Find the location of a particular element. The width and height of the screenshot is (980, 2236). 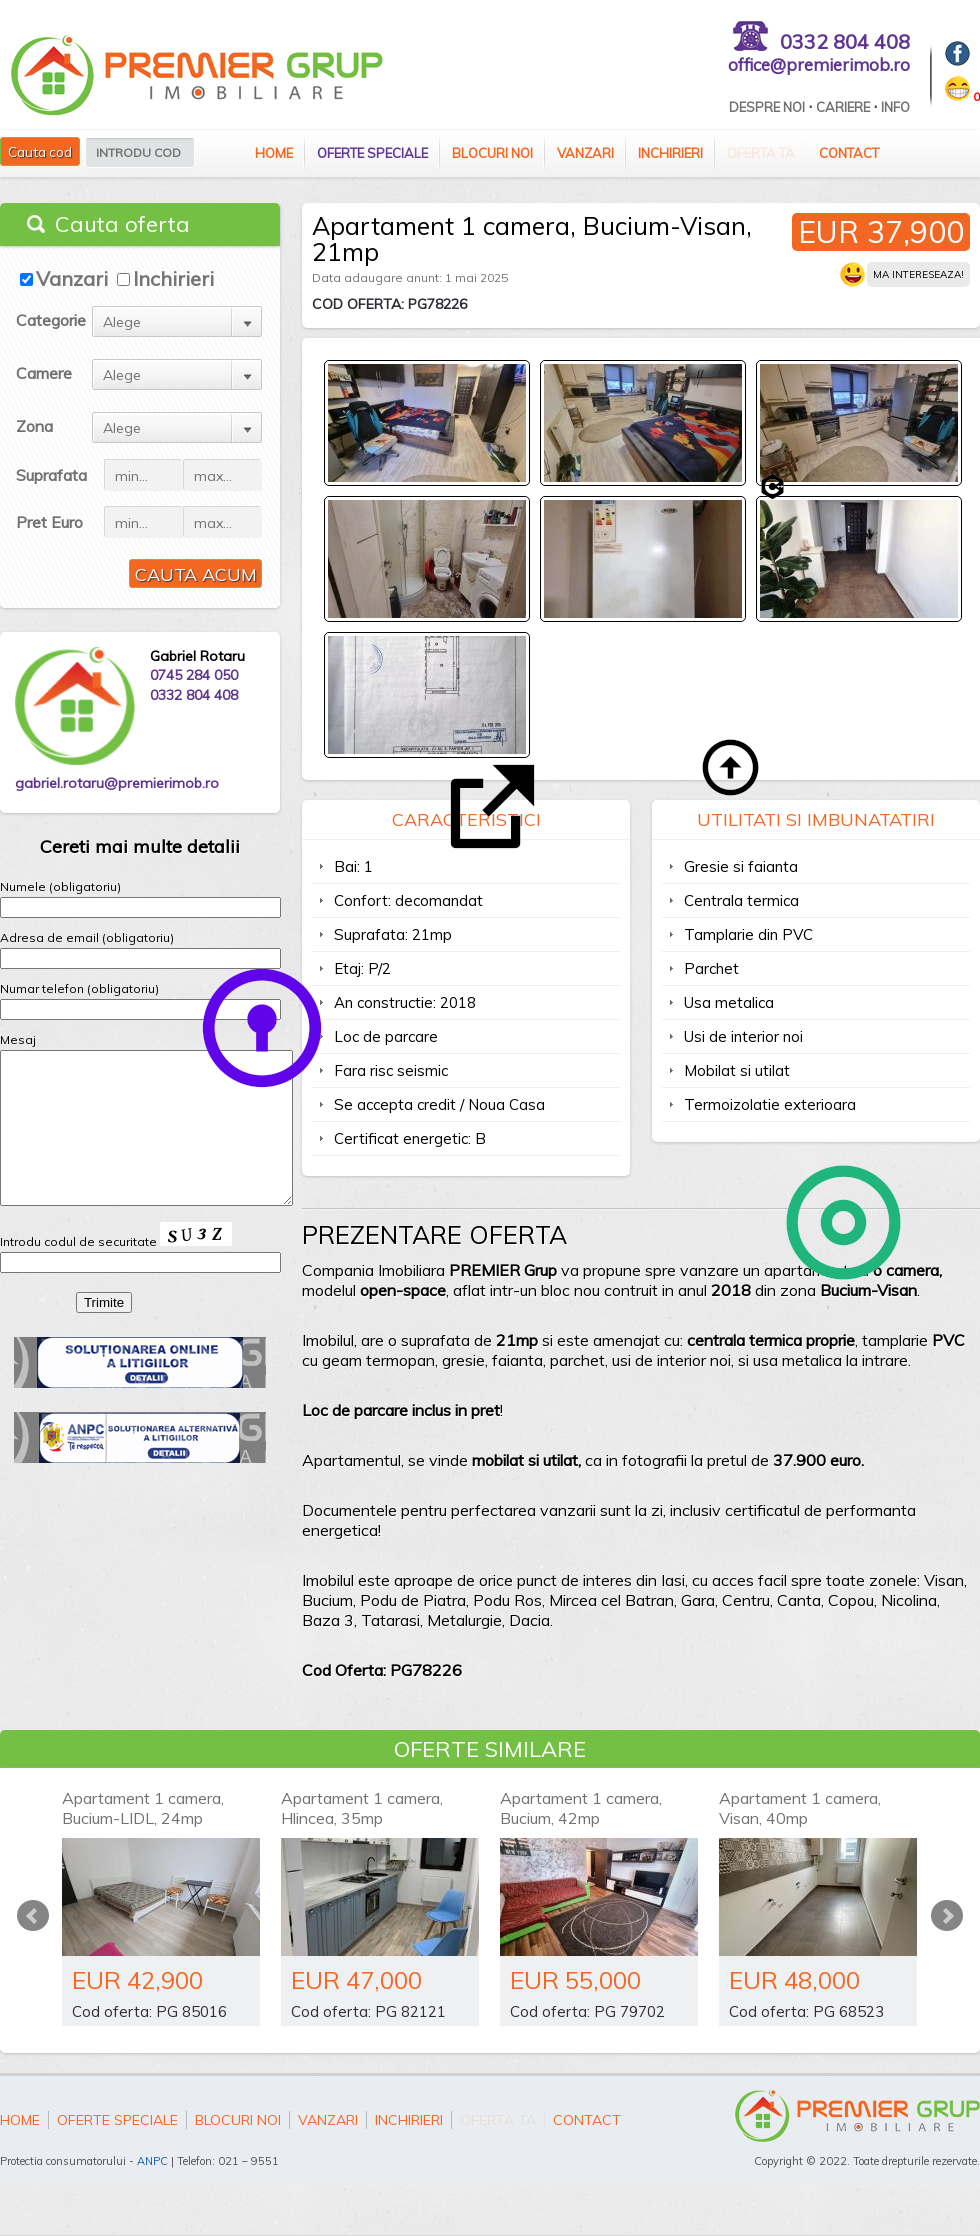

view music album or disc is located at coordinates (843, 1222).